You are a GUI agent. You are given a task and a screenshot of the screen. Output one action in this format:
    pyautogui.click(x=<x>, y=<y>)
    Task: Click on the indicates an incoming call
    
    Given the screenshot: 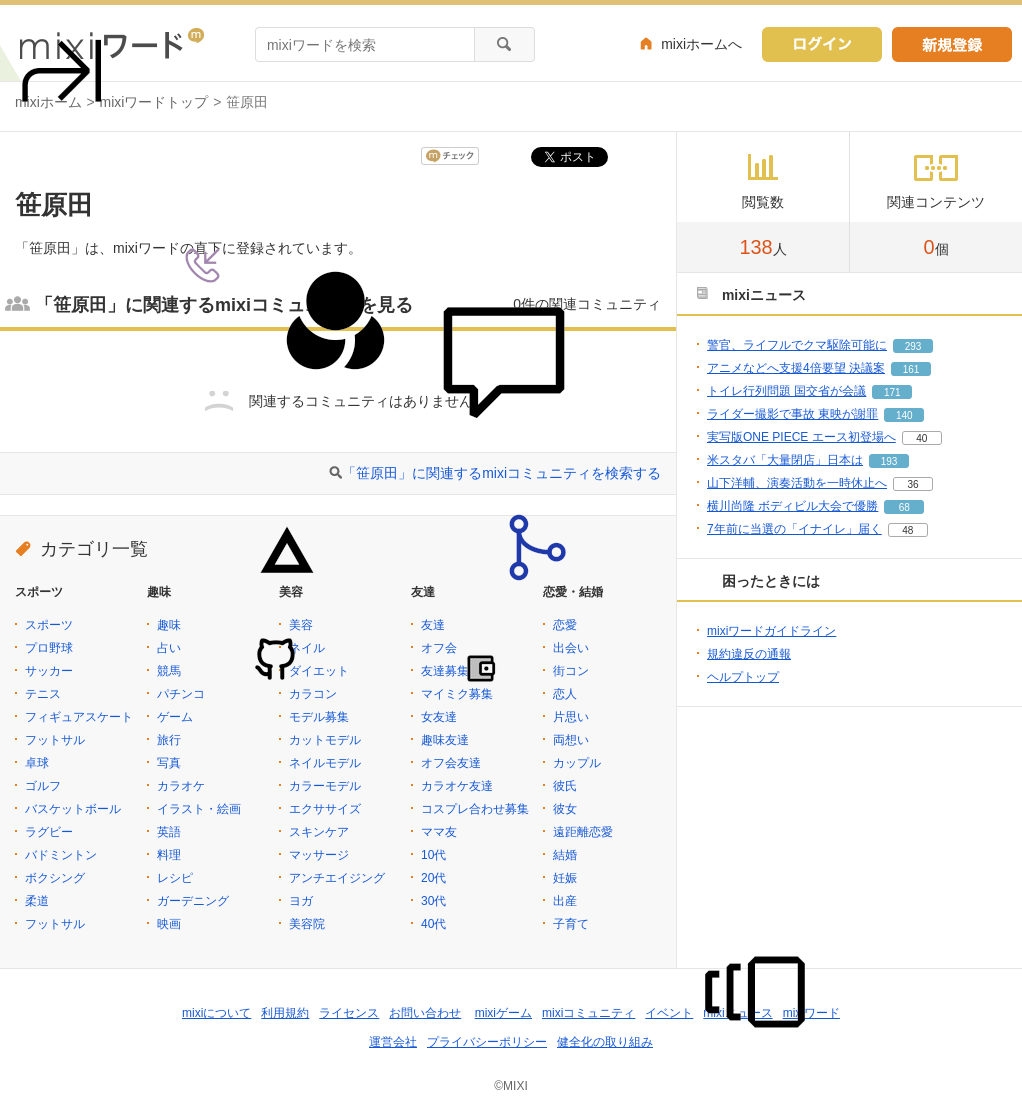 What is the action you would take?
    pyautogui.click(x=202, y=265)
    